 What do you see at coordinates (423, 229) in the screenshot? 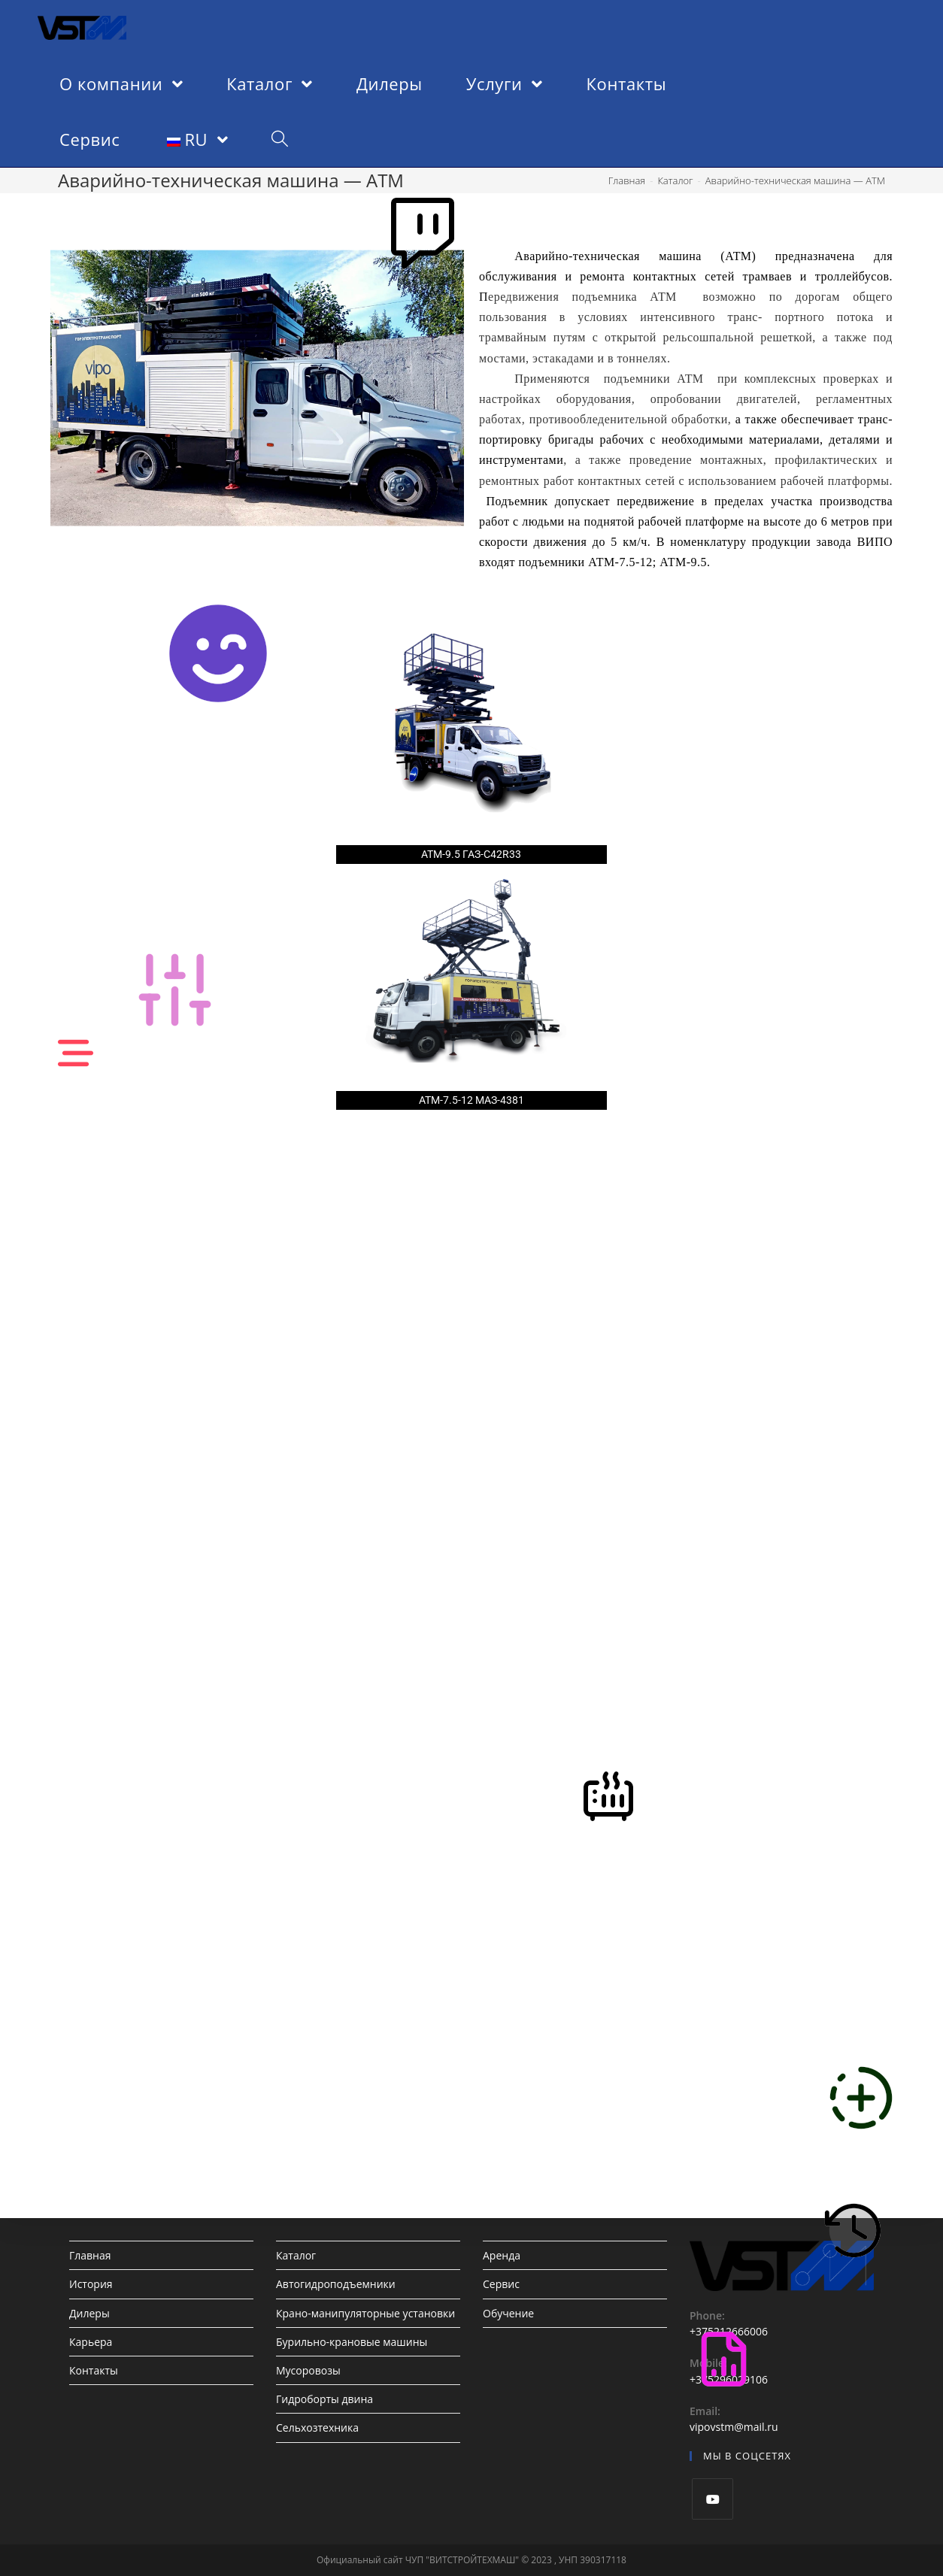
I see `open Twitch app` at bounding box center [423, 229].